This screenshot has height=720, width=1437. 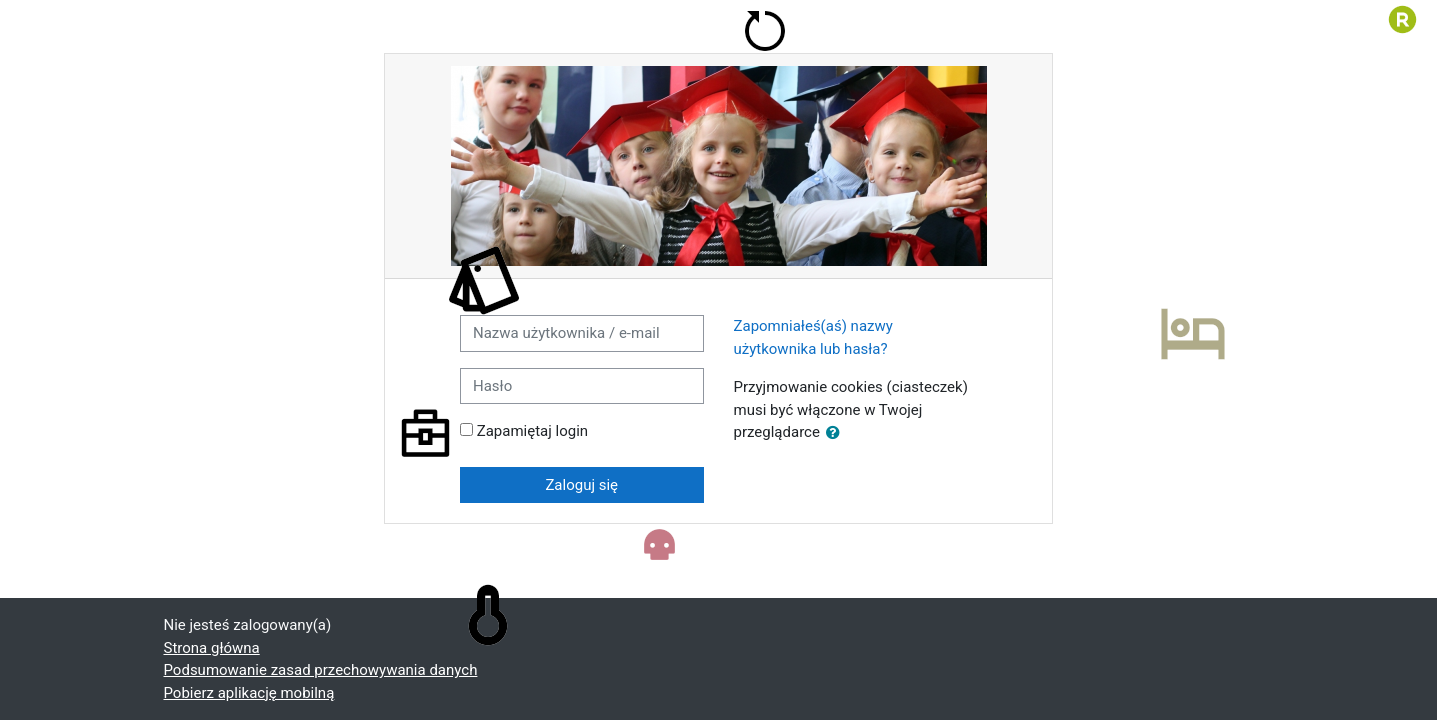 What do you see at coordinates (488, 615) in the screenshot?
I see `indicates high temperature or heat warning` at bounding box center [488, 615].